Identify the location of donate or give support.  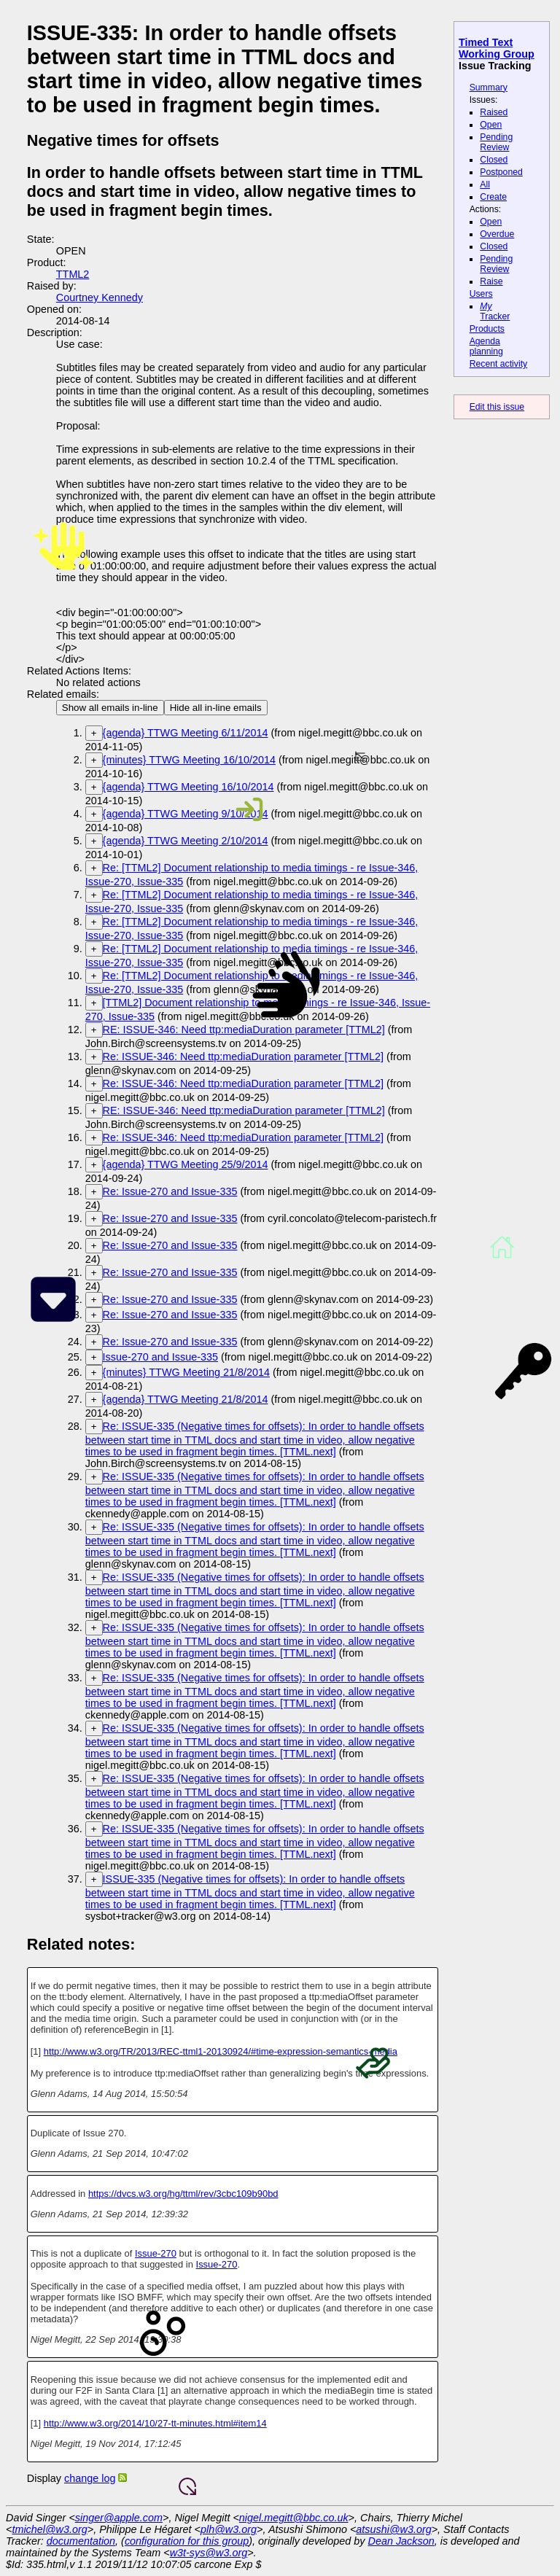
(373, 2063).